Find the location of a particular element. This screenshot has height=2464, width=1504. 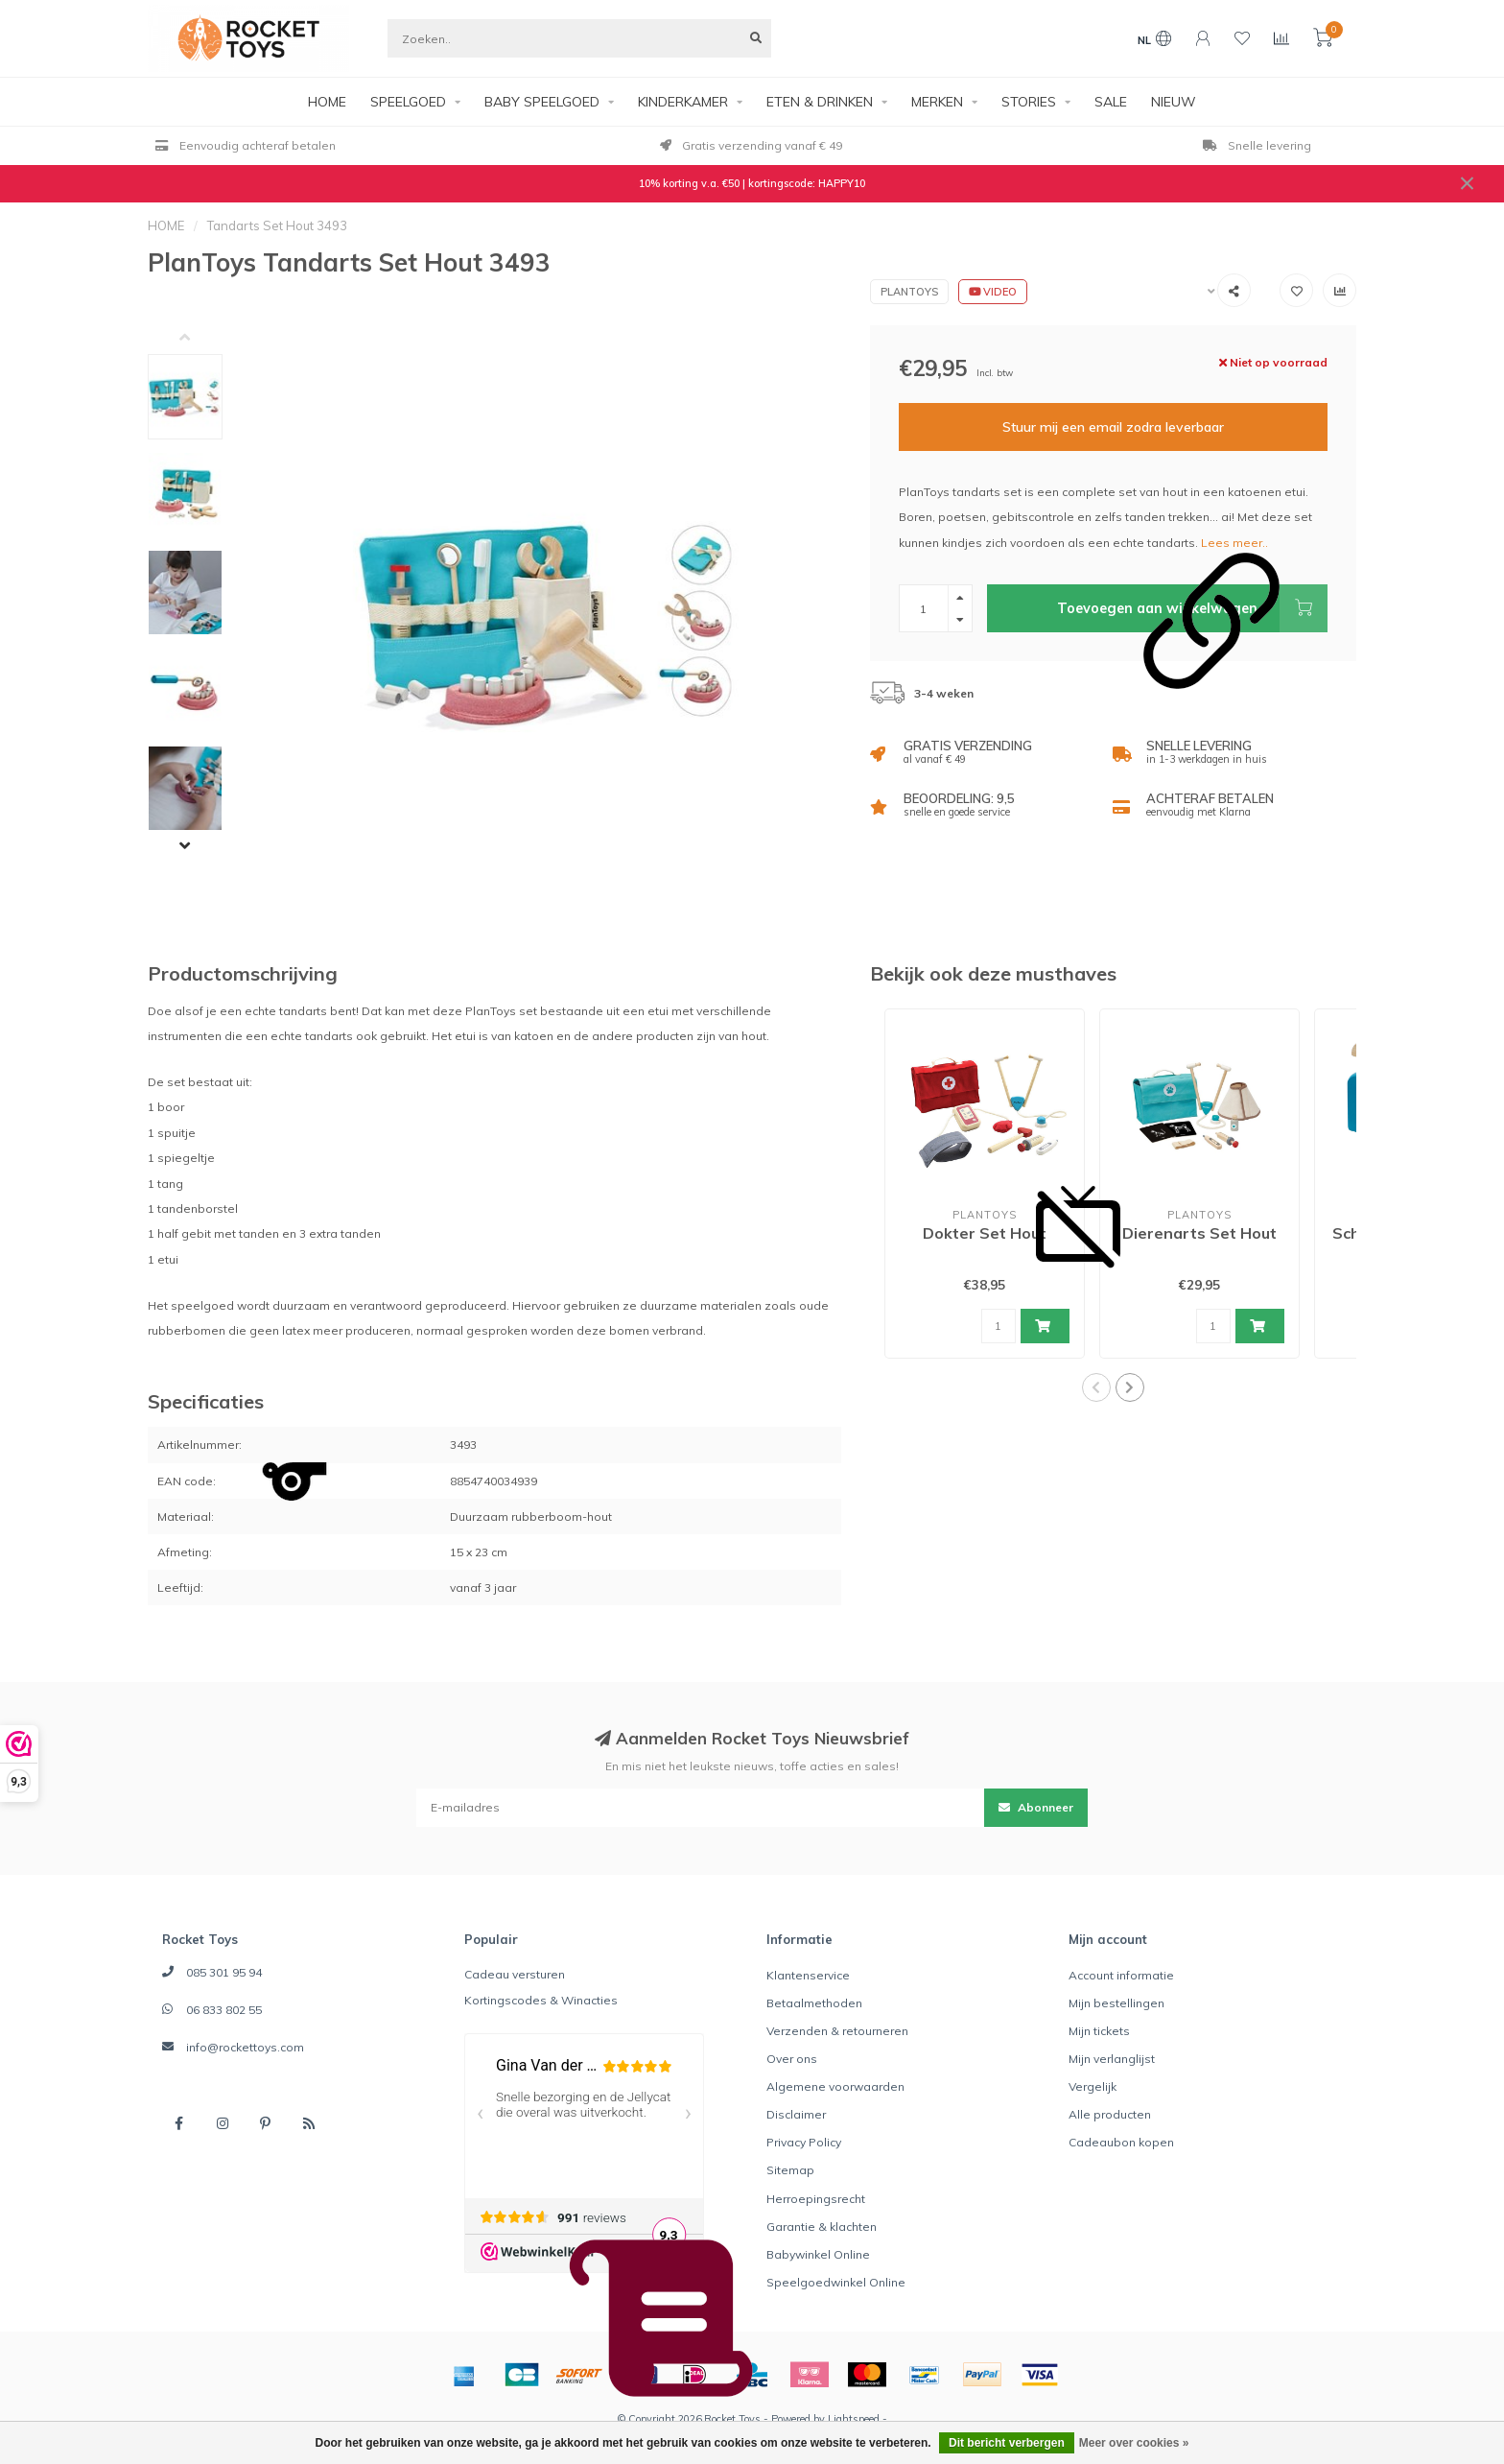

tv or display is currently off or unavailable is located at coordinates (1078, 1227).